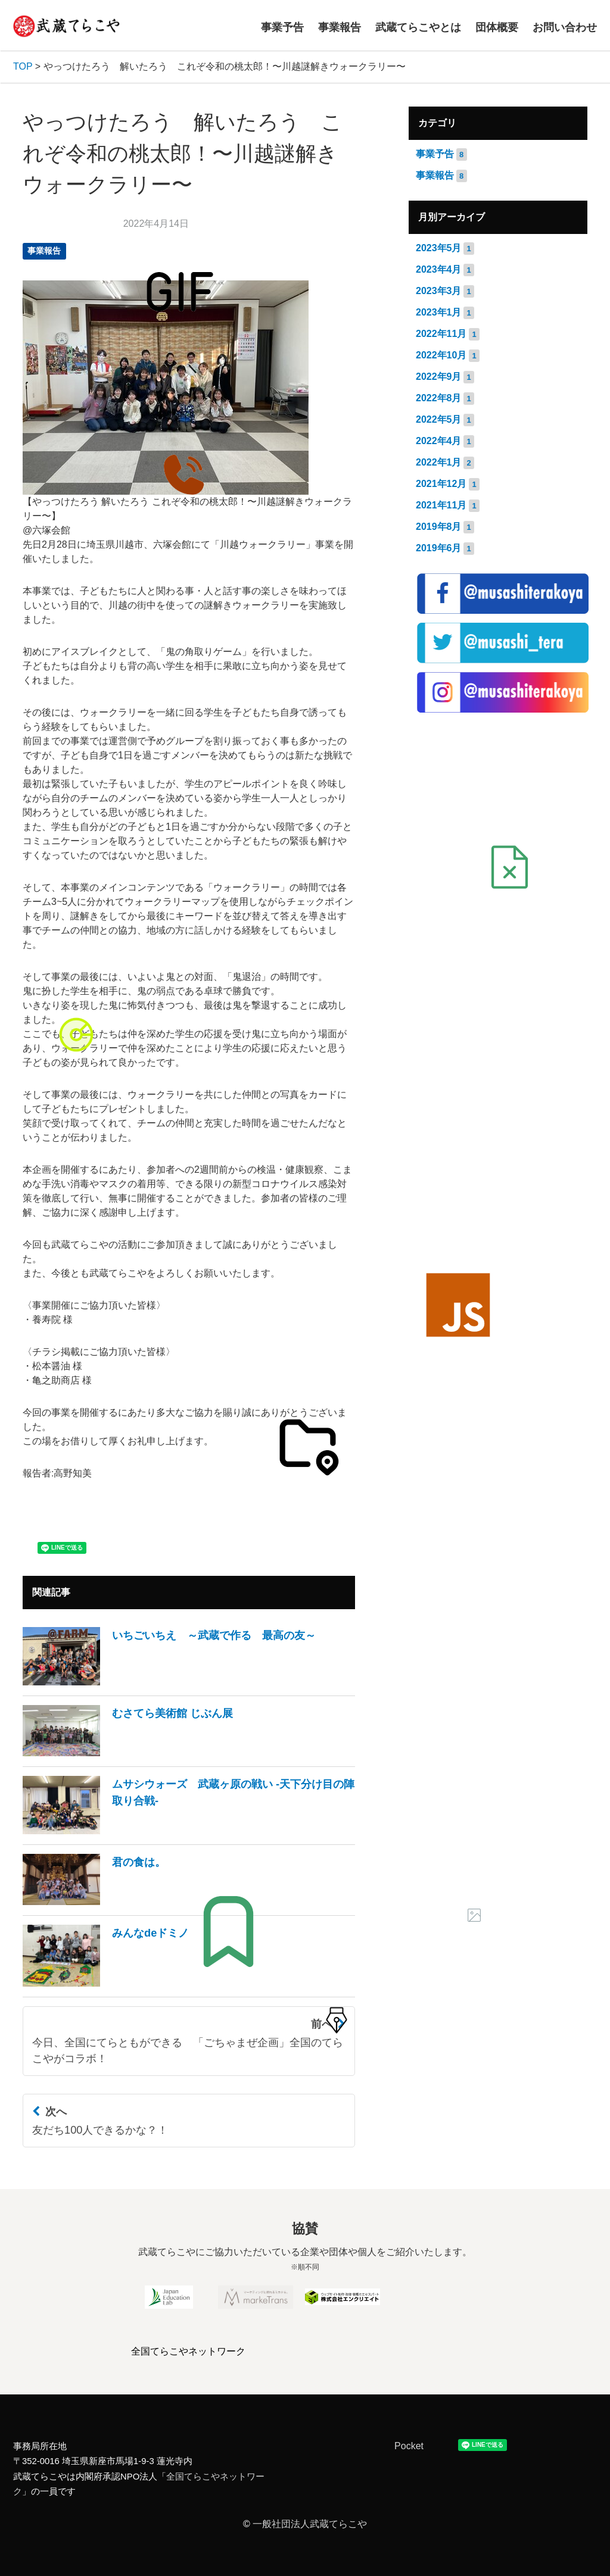 The height and width of the screenshot is (2576, 610). I want to click on insert a GIF into your message, so click(179, 292).